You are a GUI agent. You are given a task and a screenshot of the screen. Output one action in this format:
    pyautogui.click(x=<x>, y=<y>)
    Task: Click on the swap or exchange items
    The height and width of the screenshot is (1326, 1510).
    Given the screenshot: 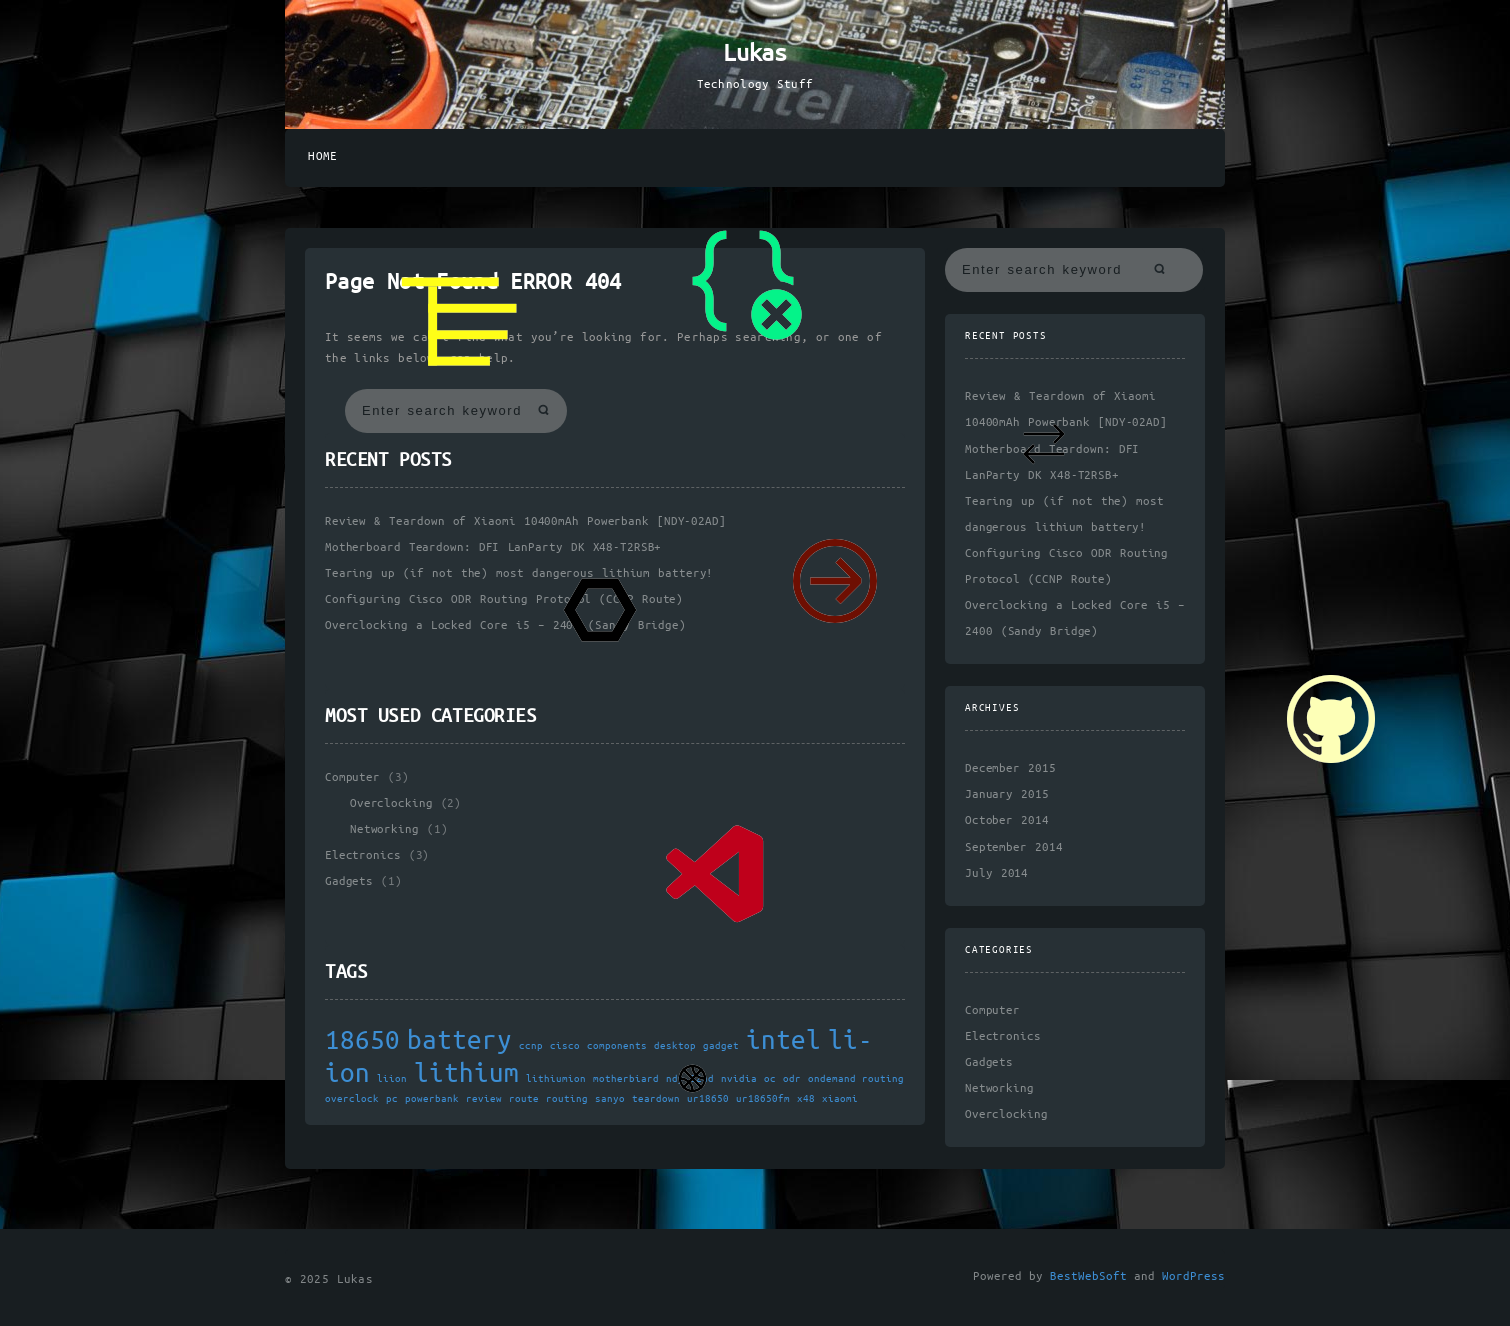 What is the action you would take?
    pyautogui.click(x=1044, y=444)
    